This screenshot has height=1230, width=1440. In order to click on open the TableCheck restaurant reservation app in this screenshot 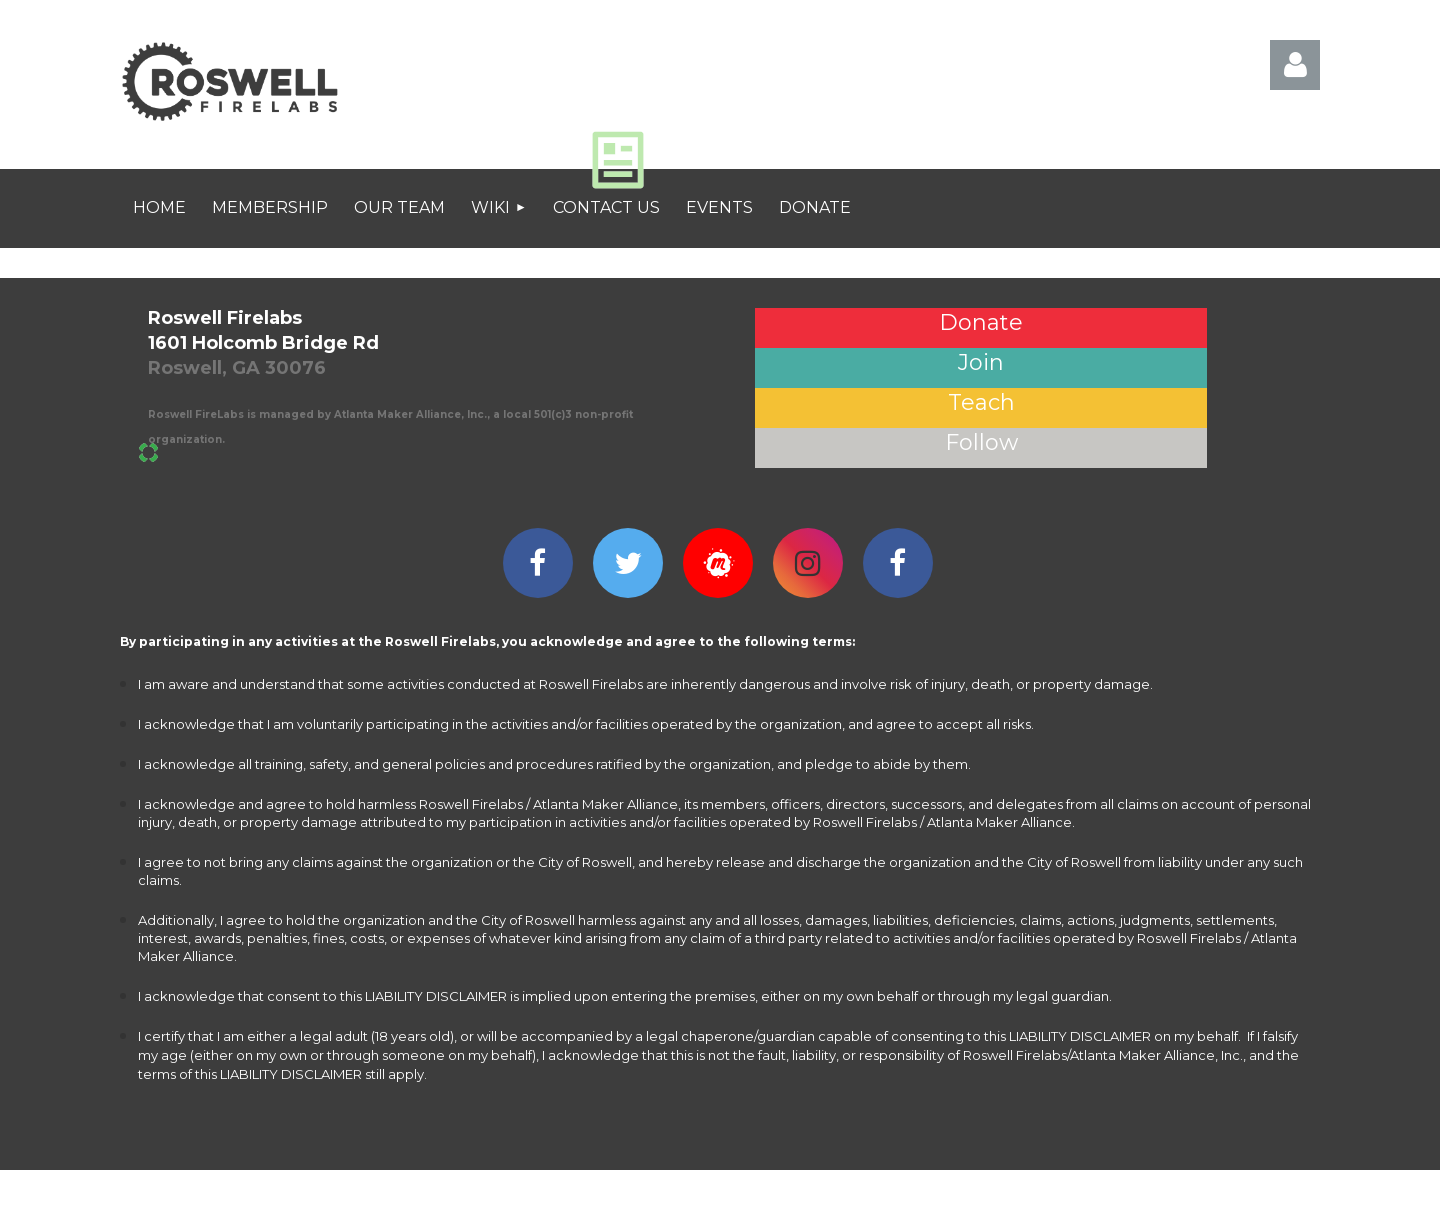, I will do `click(148, 452)`.